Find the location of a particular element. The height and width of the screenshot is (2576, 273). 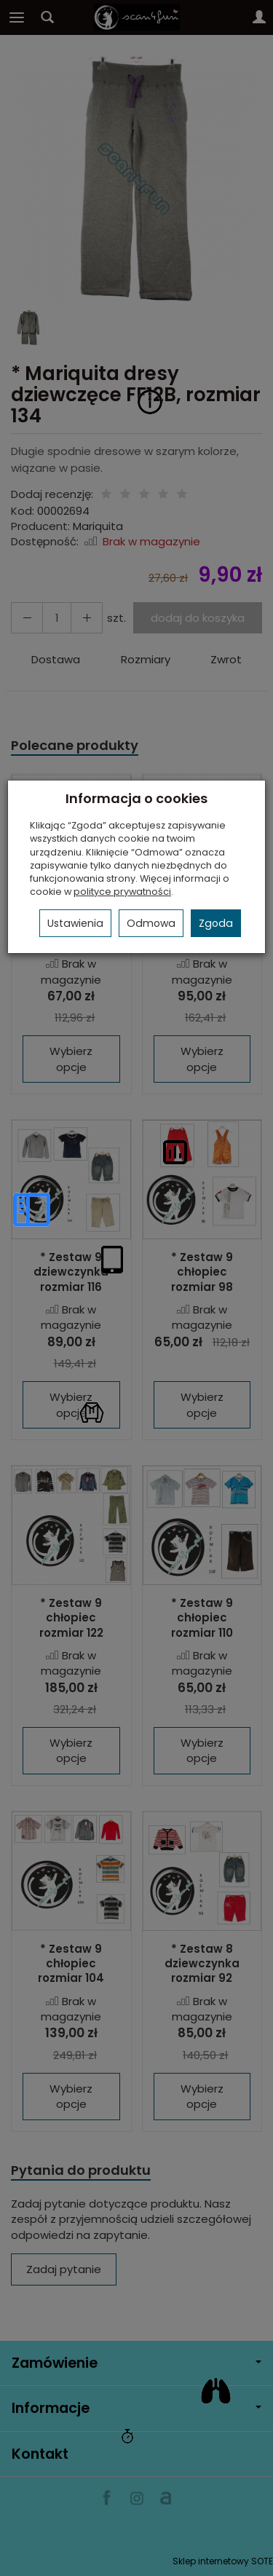

show sidebar navigation panel is located at coordinates (31, 1209).